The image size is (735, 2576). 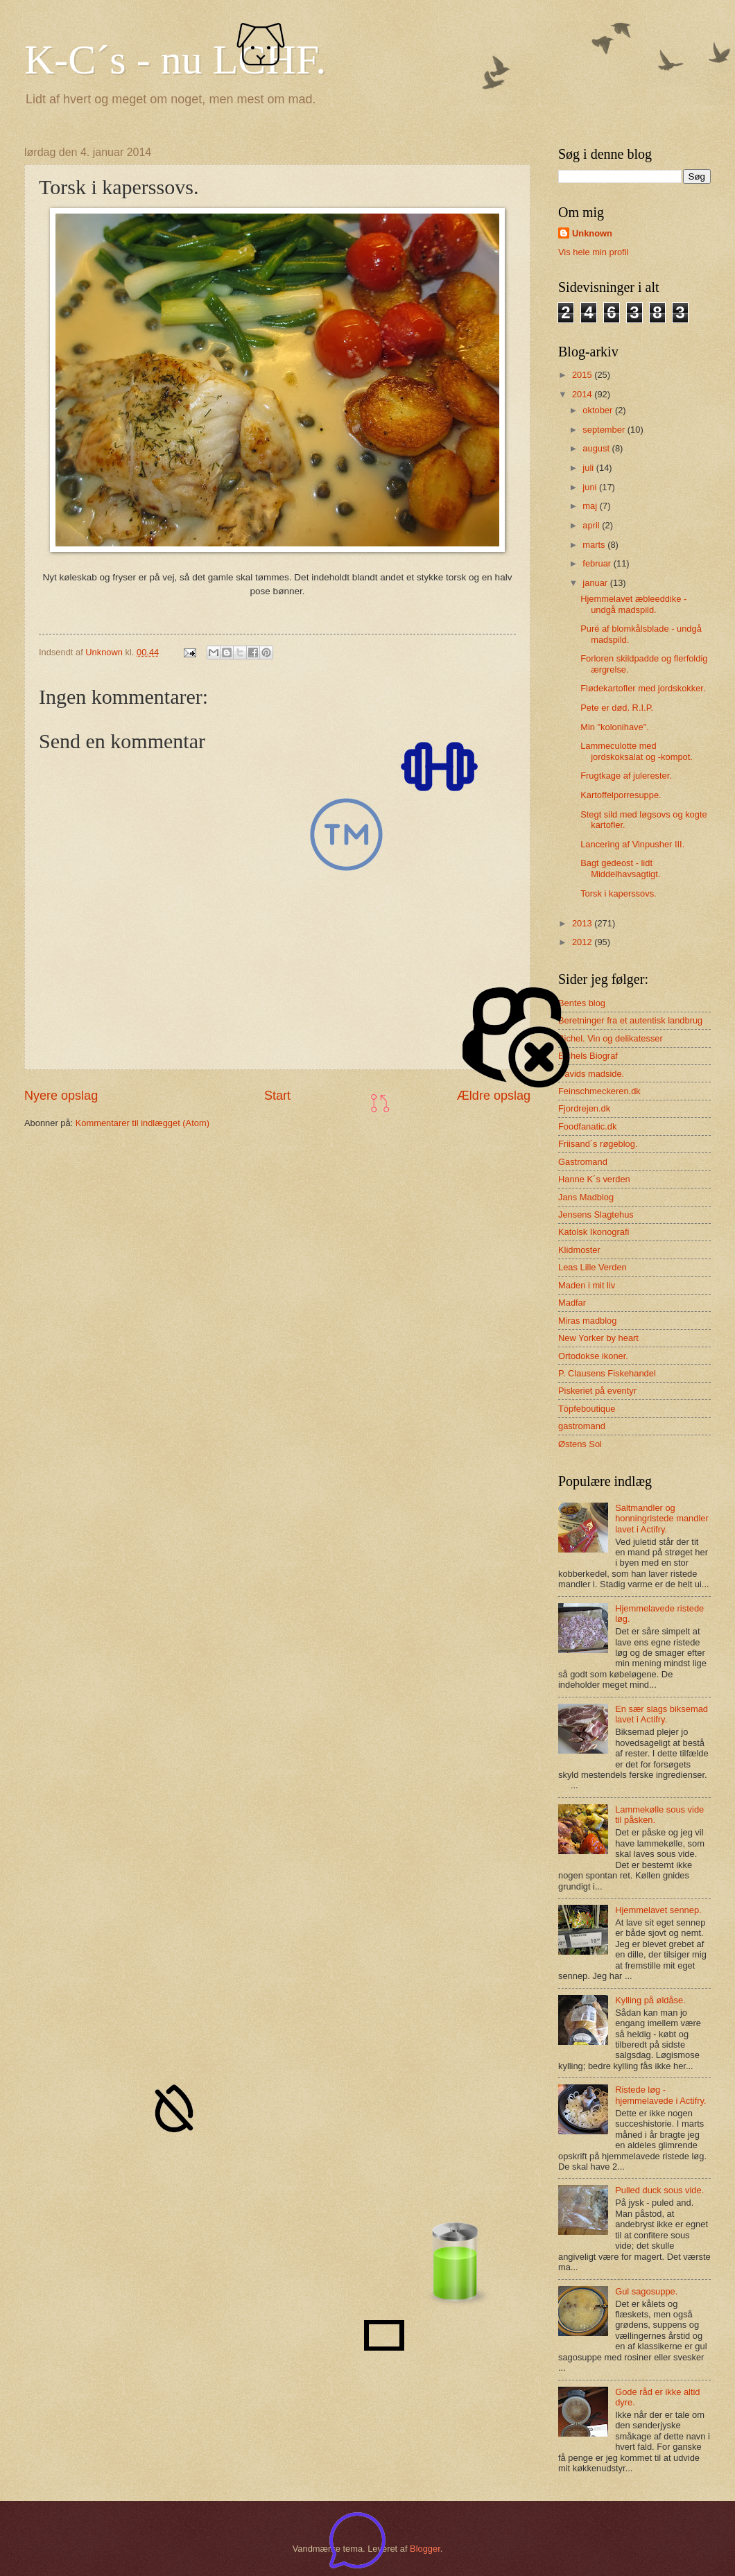 I want to click on view pet-related content or settings, so click(x=261, y=45).